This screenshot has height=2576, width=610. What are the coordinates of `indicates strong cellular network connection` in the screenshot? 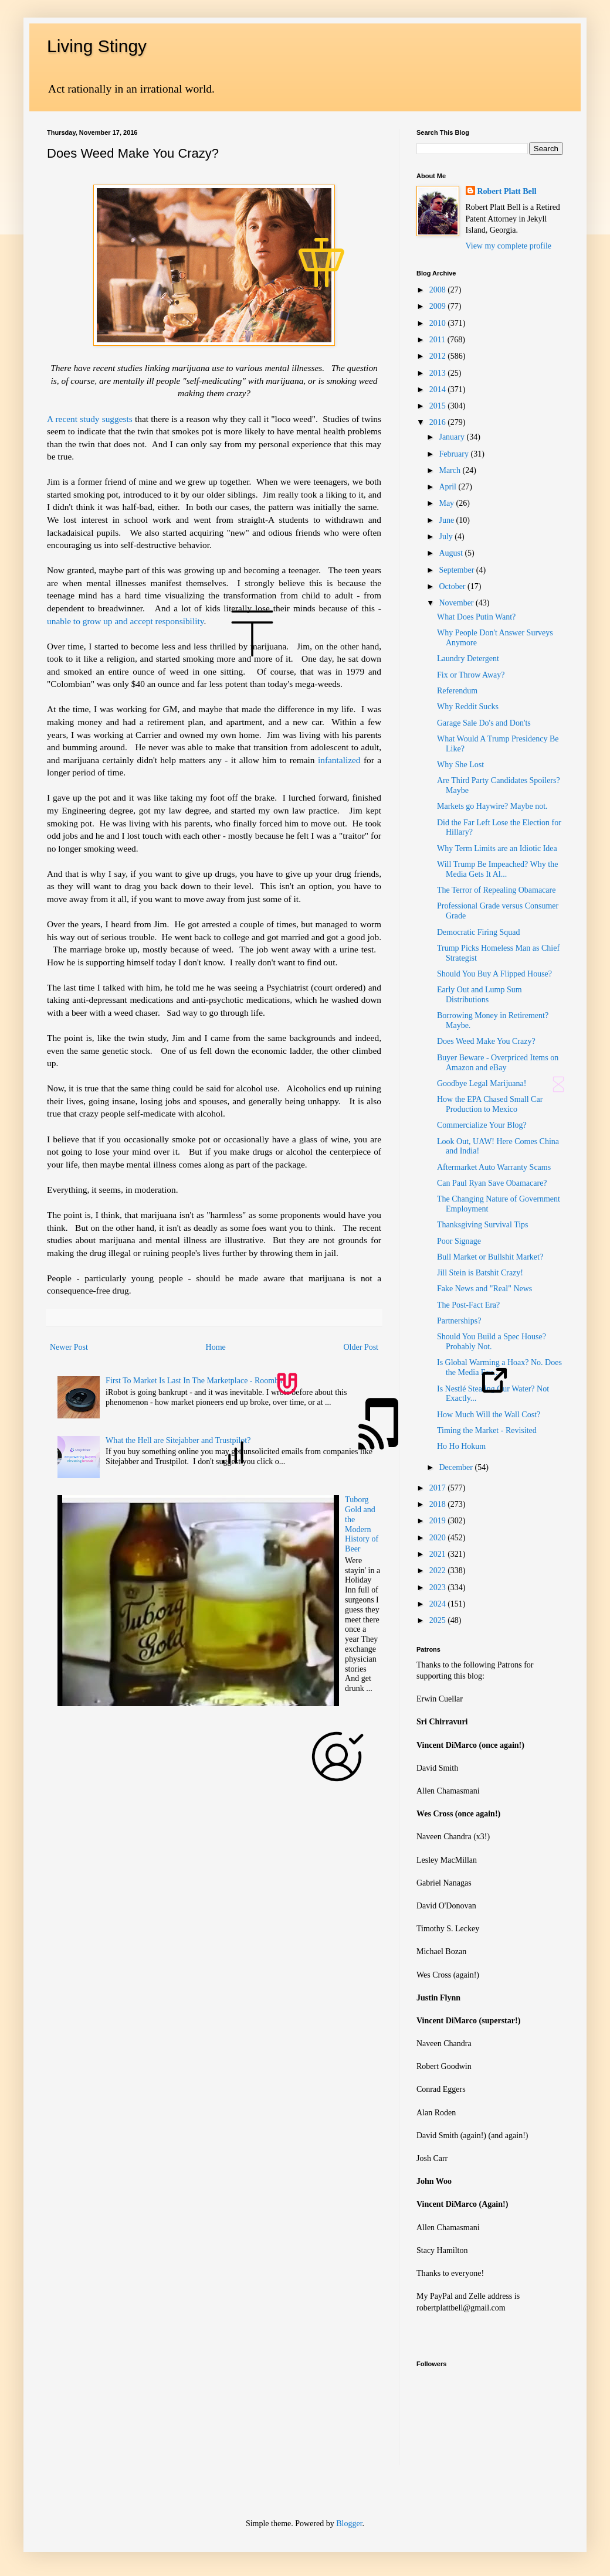 It's located at (237, 1451).